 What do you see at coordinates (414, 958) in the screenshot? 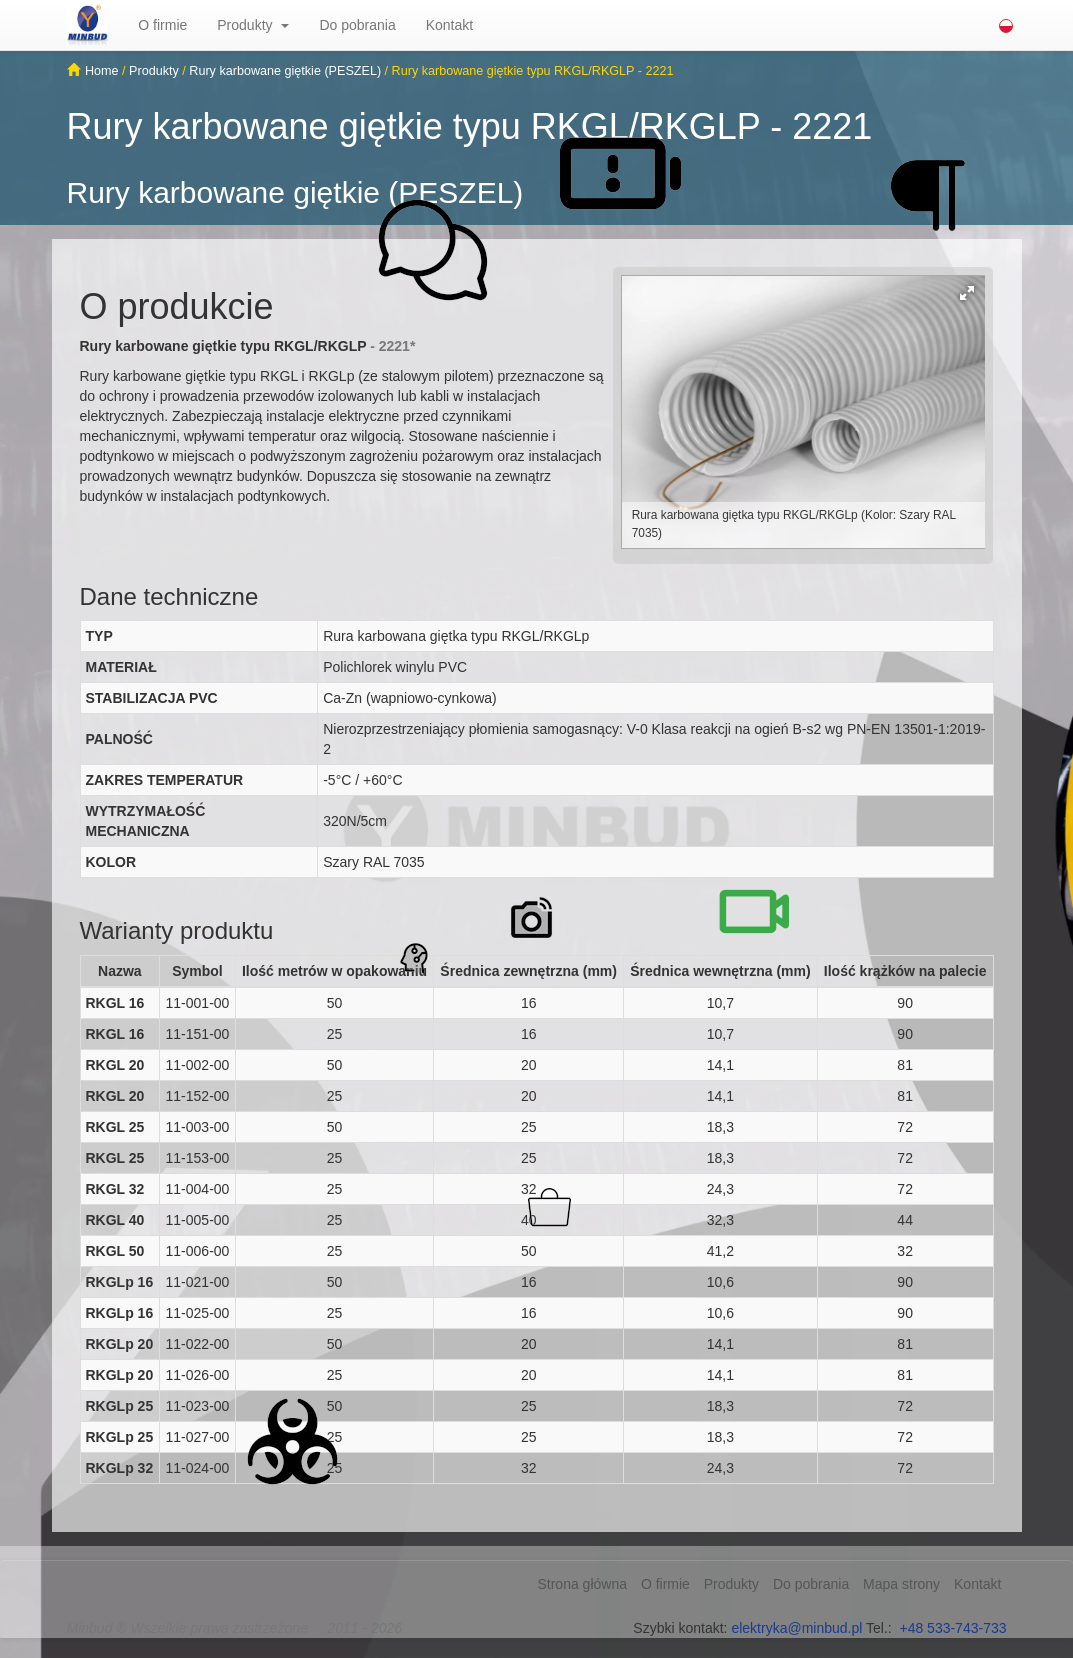
I see `access AI or machine learning features` at bounding box center [414, 958].